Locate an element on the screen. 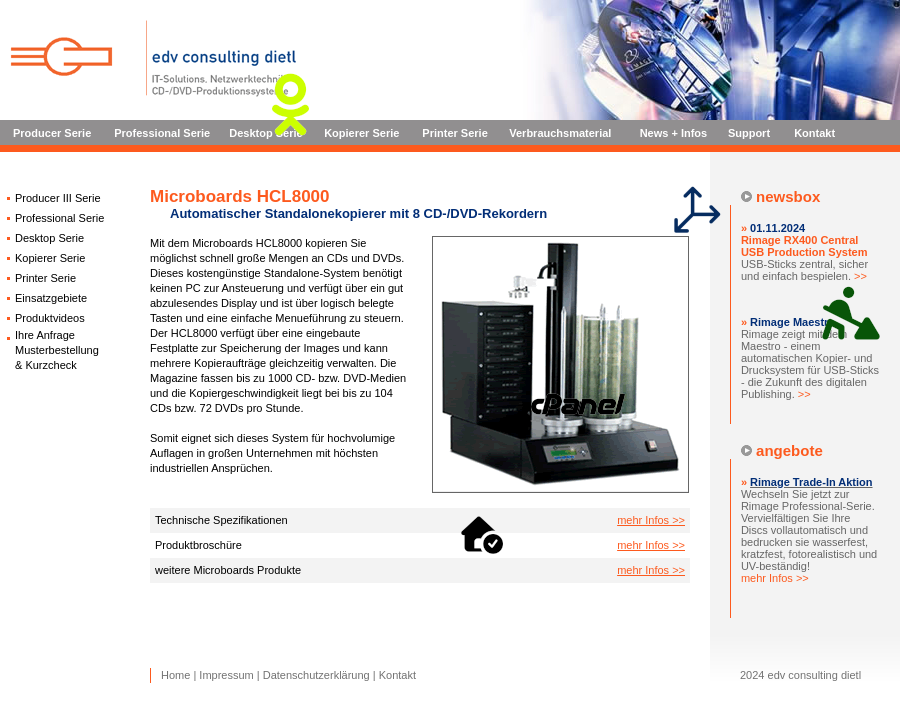 Image resolution: width=900 pixels, height=720 pixels. indicates construction or work in progress is located at coordinates (851, 314).